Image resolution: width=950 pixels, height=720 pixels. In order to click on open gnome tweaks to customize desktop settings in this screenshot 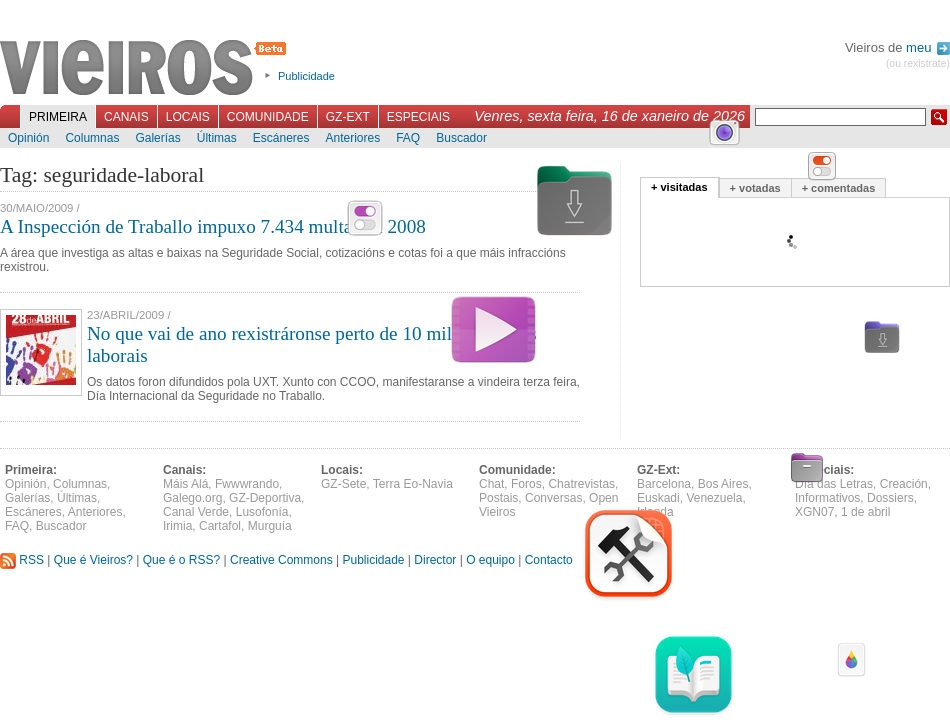, I will do `click(365, 218)`.